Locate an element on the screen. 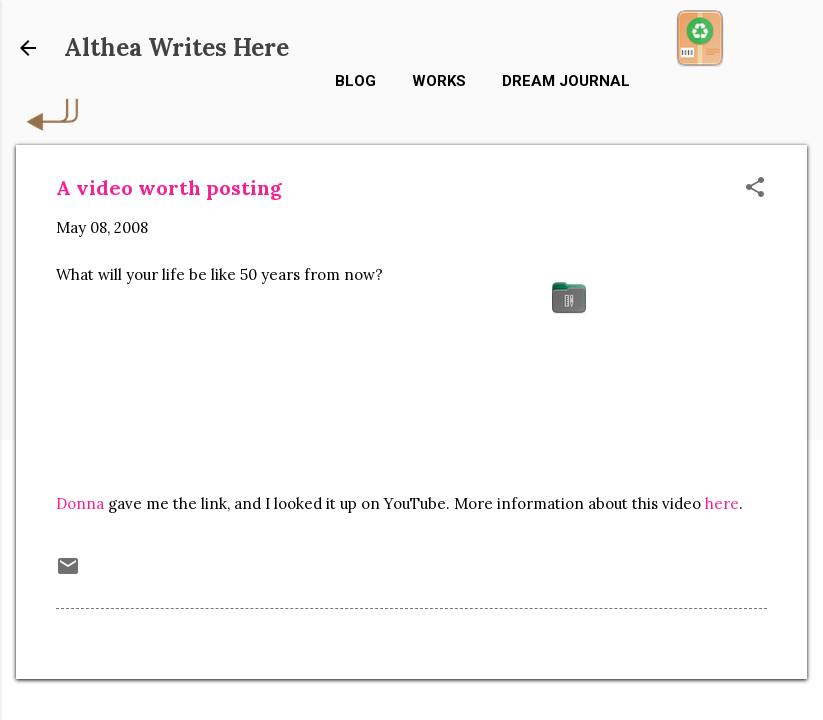 This screenshot has height=720, width=823. indicates package cleanup or removal in progress is located at coordinates (700, 38).